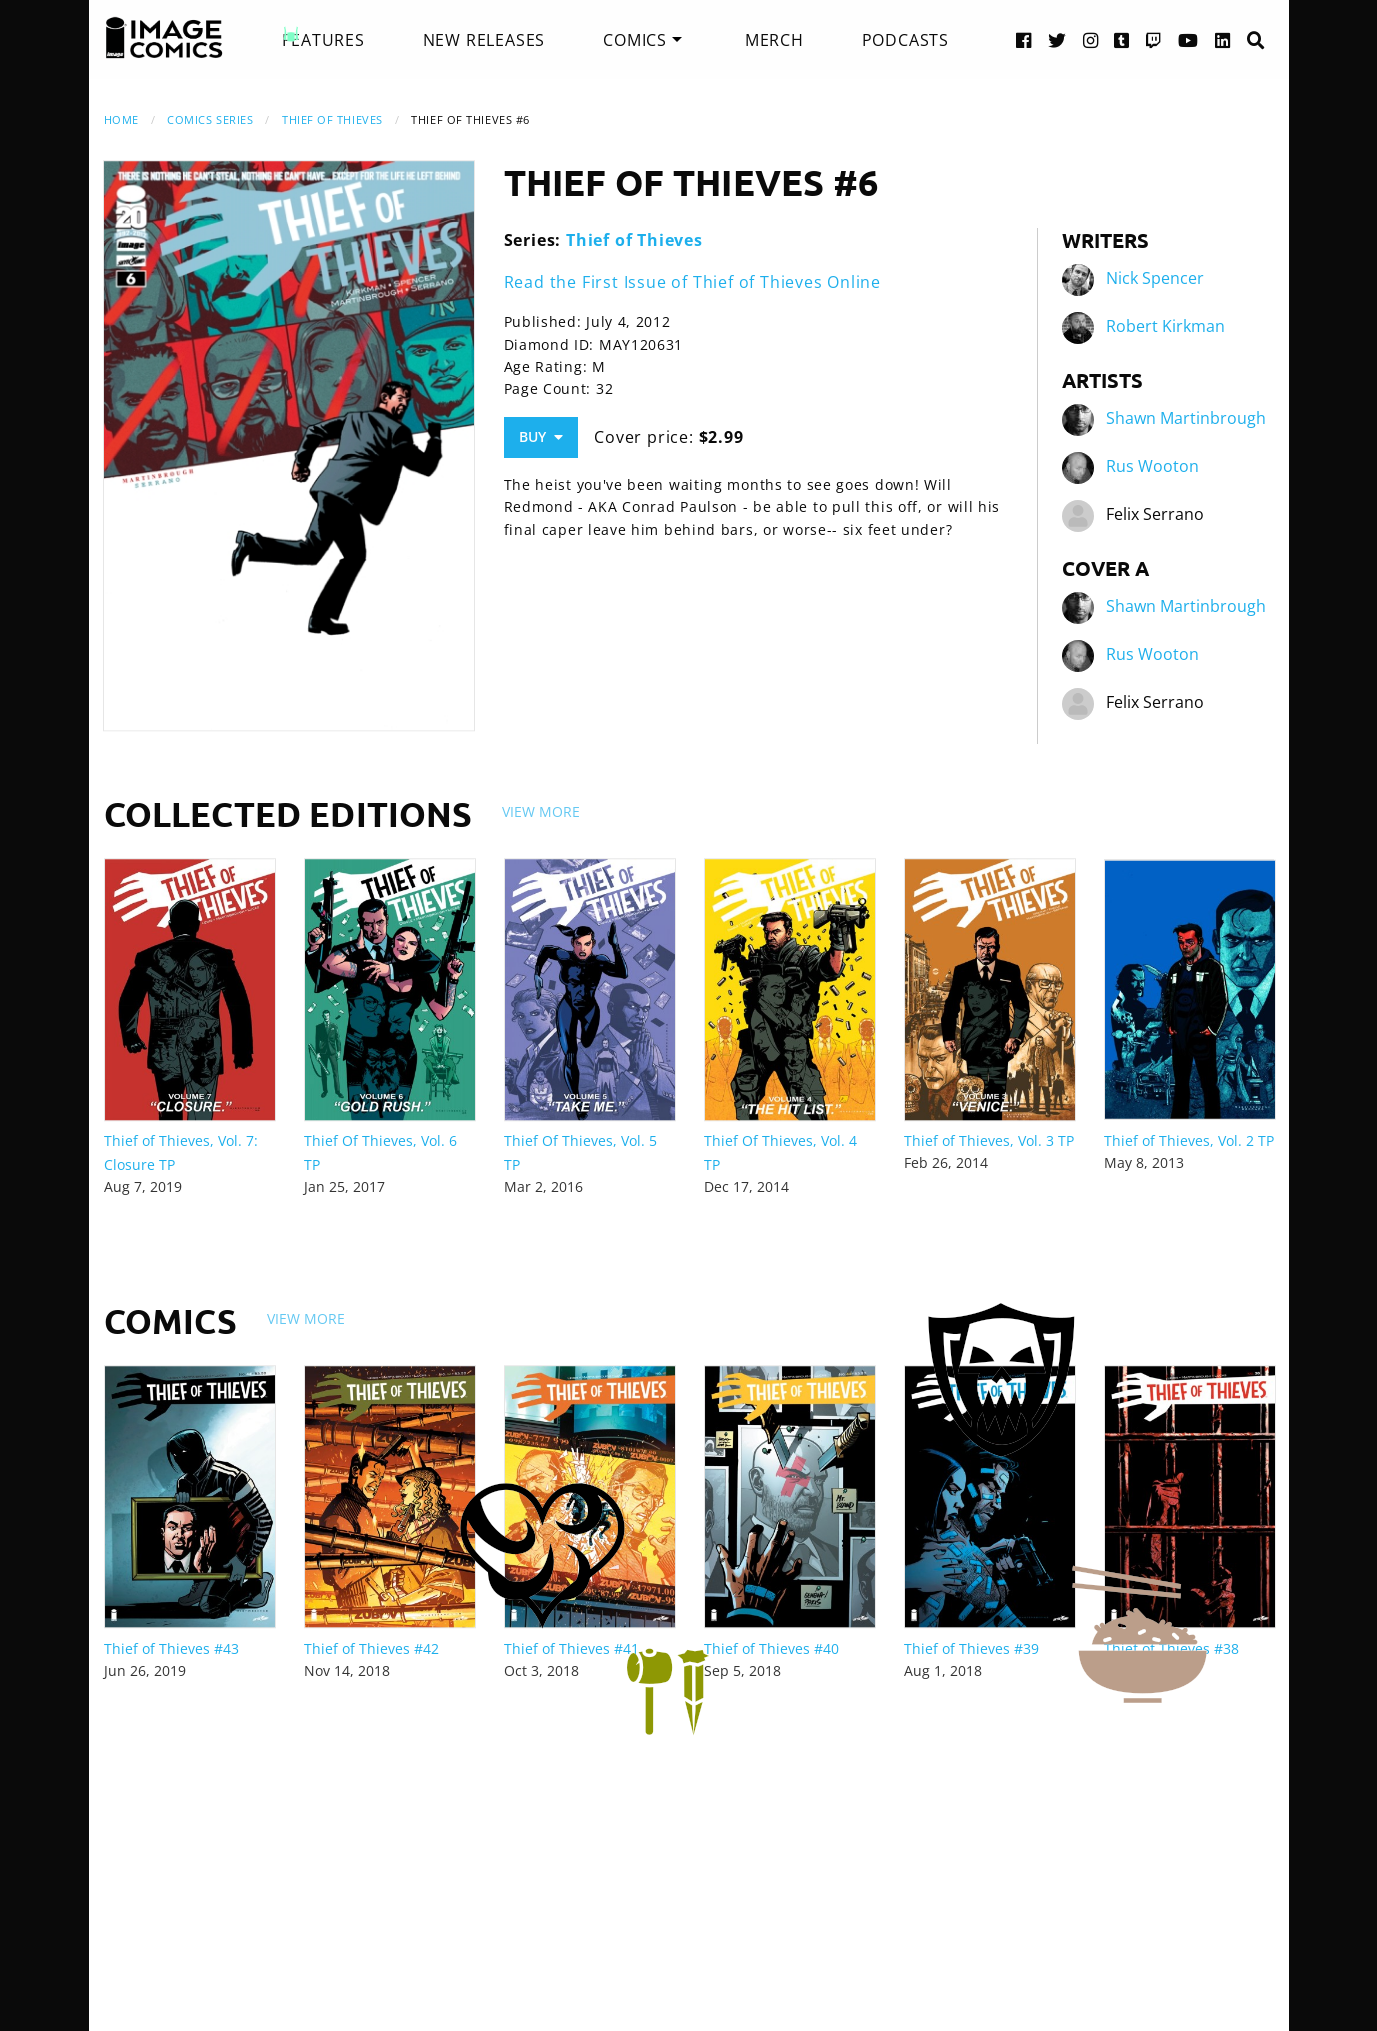  Describe the element at coordinates (668, 1692) in the screenshot. I see `craft or equip stake and hammer weapons` at that location.